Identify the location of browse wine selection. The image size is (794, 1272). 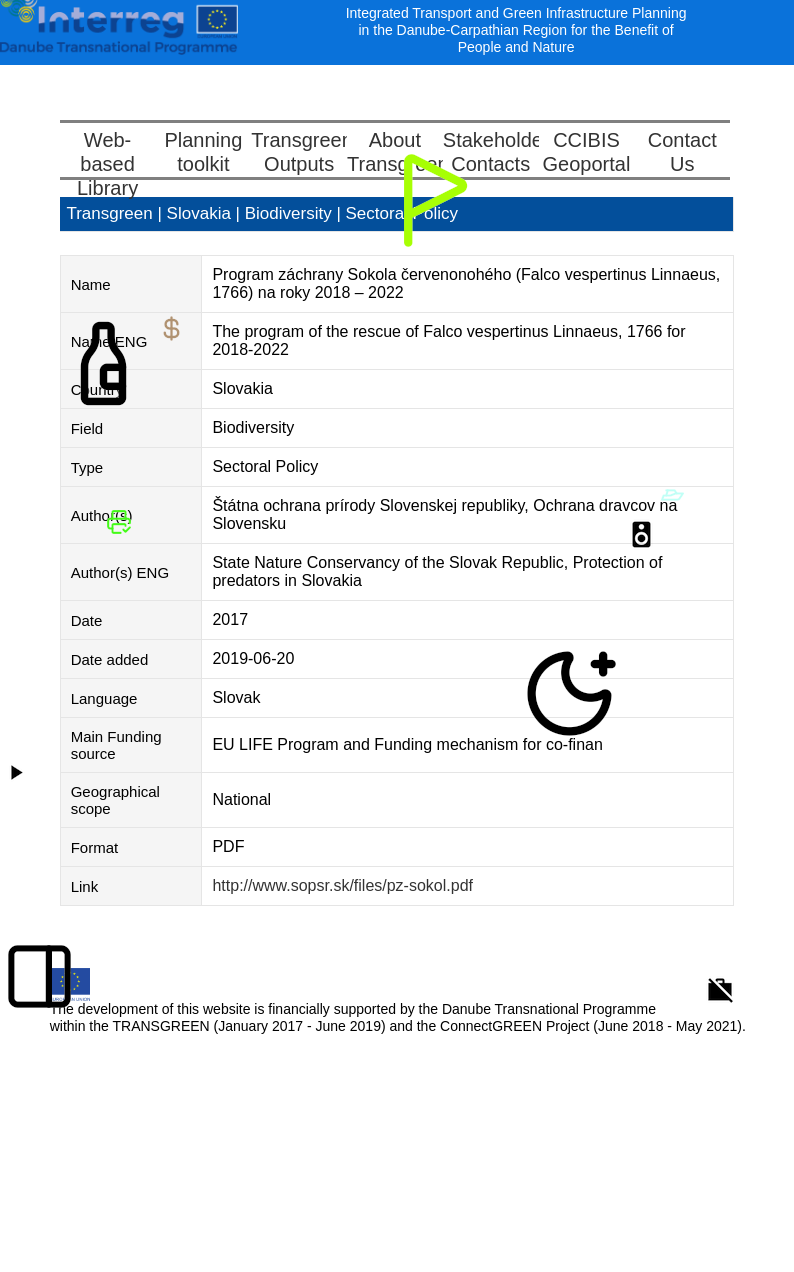
(103, 363).